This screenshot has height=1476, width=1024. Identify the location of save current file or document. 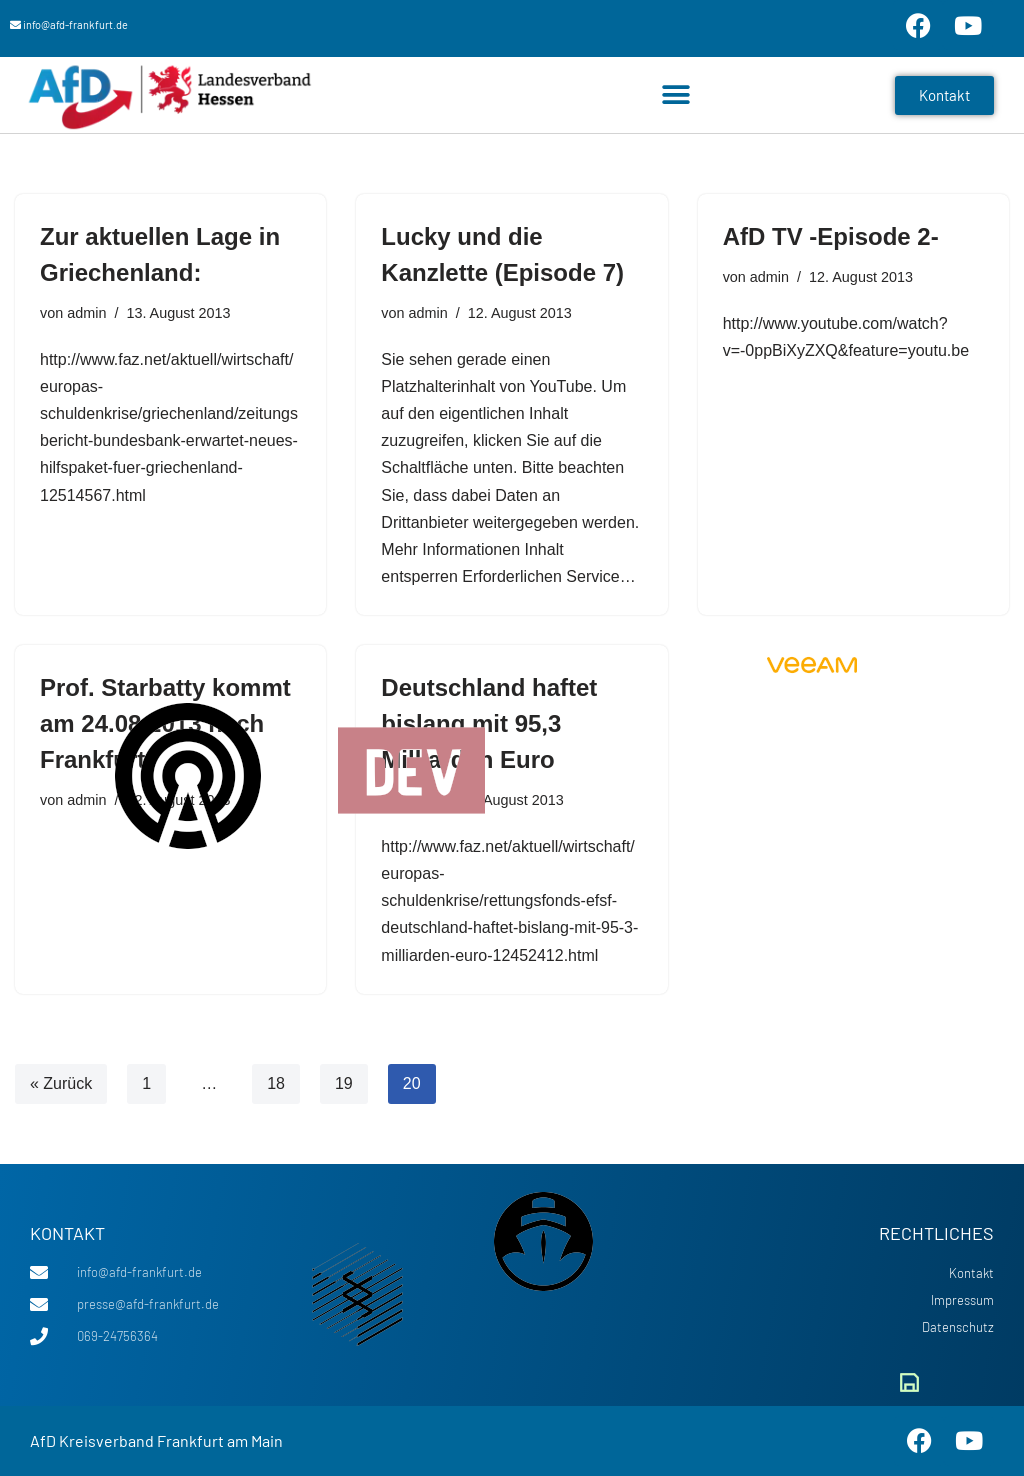
(909, 1382).